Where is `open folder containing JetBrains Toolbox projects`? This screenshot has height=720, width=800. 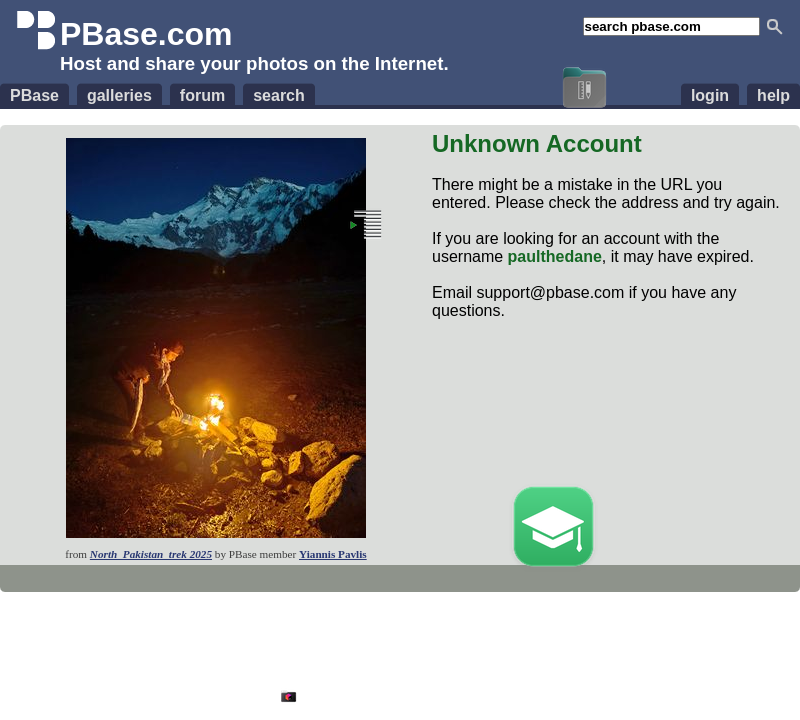
open folder containing JetBrains Toolbox projects is located at coordinates (288, 696).